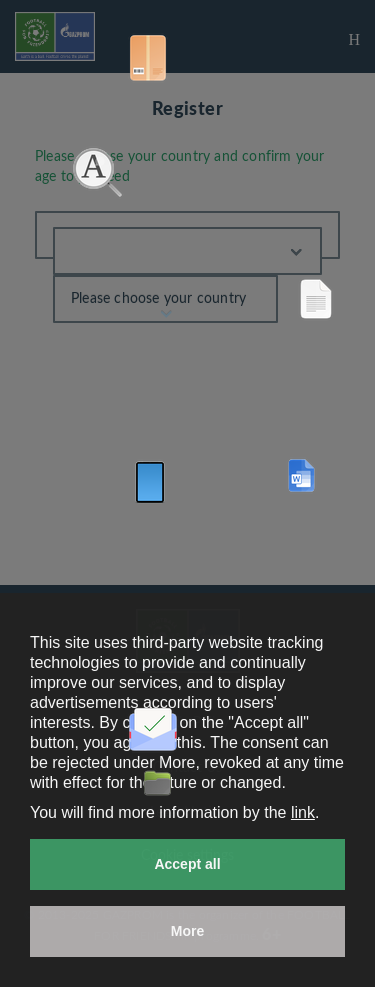 The image size is (375, 987). What do you see at coordinates (148, 58) in the screenshot?
I see `compressed or archived file type` at bounding box center [148, 58].